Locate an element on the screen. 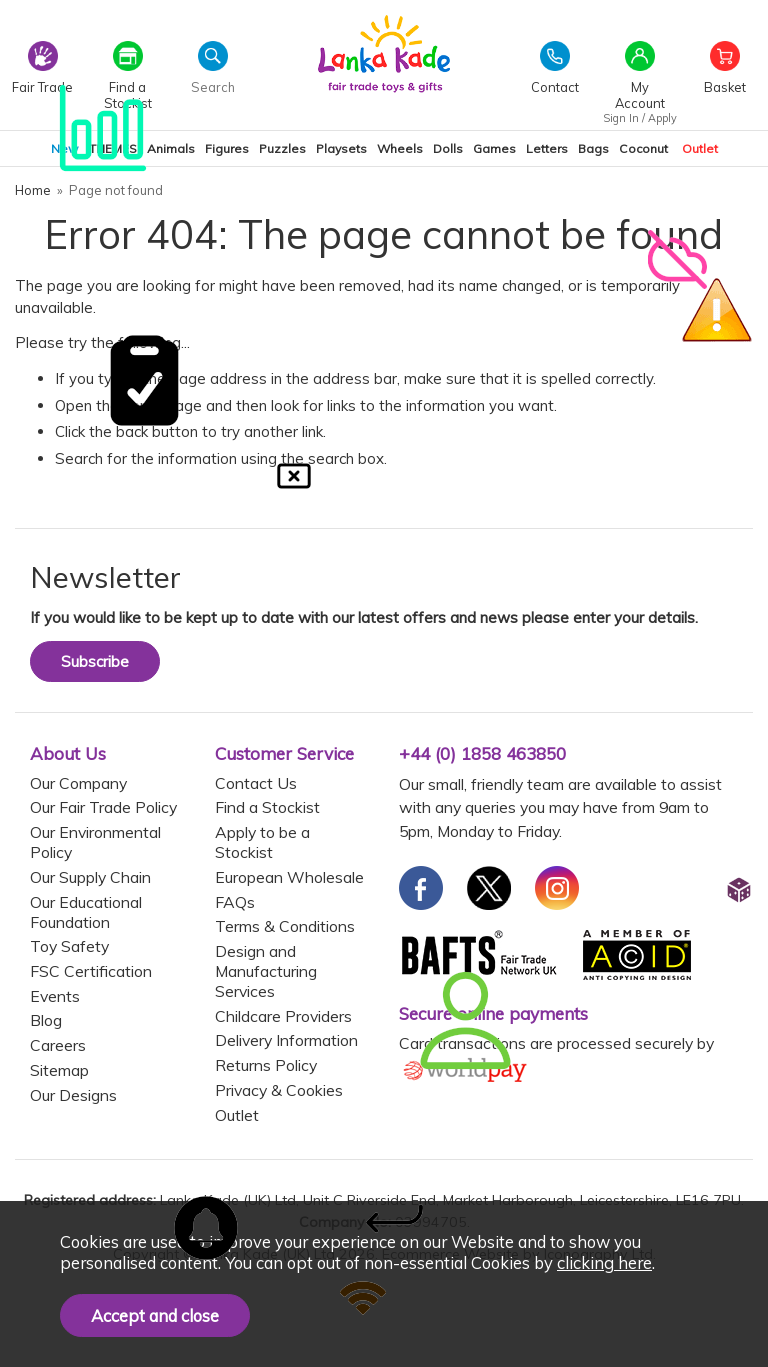 The image size is (768, 1367). mark task as complete is located at coordinates (144, 380).